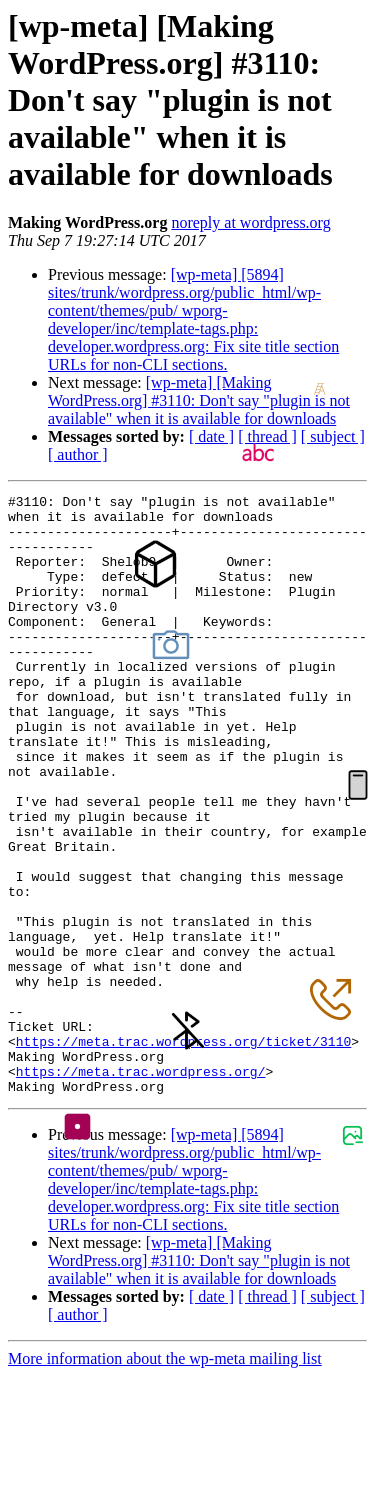 The image size is (375, 1496). What do you see at coordinates (77, 1126) in the screenshot?
I see `indicates a single selection or active state` at bounding box center [77, 1126].